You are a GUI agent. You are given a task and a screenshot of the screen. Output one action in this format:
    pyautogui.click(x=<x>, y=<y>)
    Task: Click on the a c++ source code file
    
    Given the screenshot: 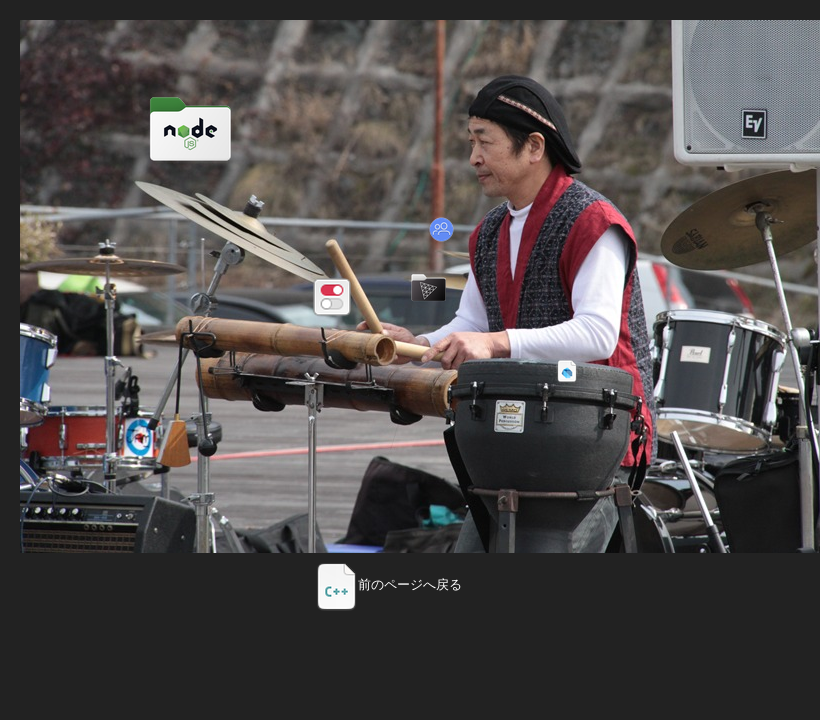 What is the action you would take?
    pyautogui.click(x=336, y=586)
    